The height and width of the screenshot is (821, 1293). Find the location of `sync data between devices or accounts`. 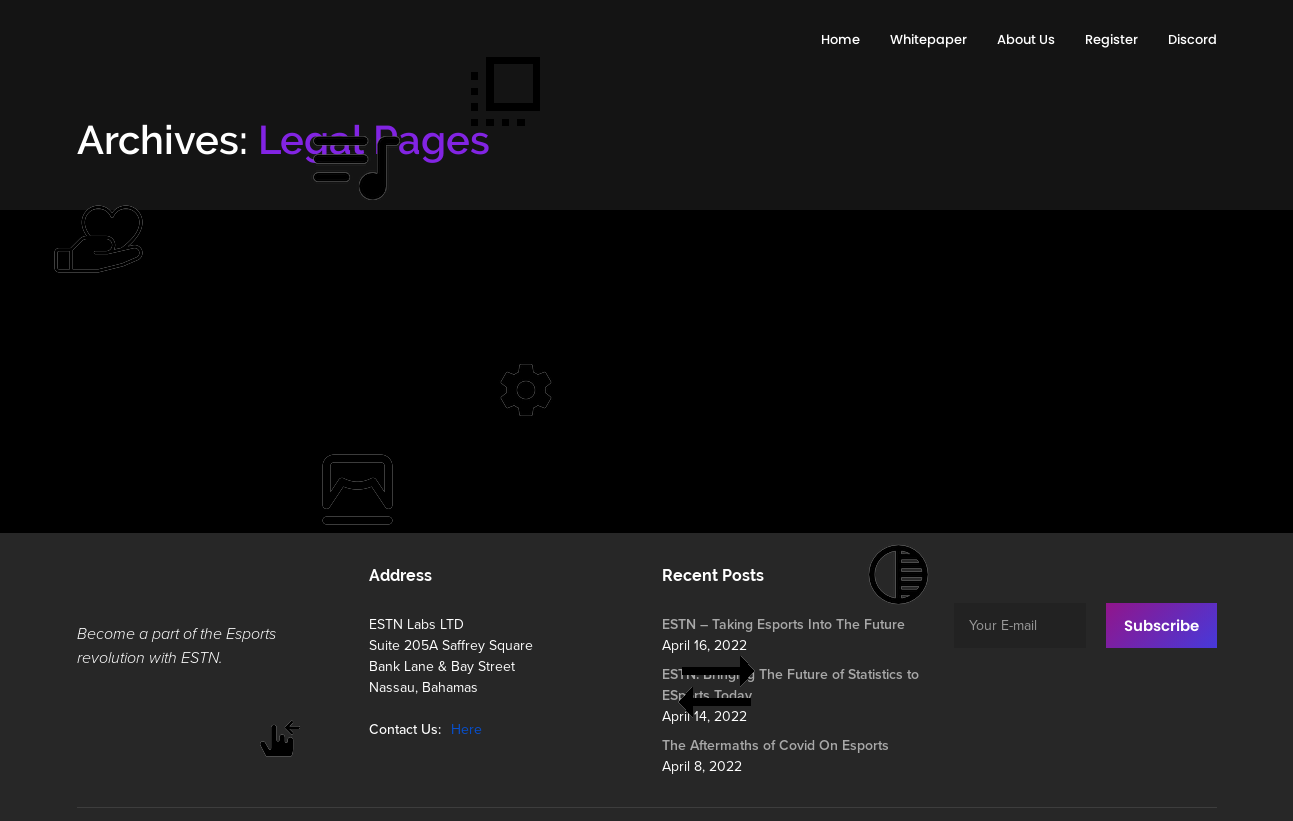

sync data between devices or accounts is located at coordinates (716, 686).